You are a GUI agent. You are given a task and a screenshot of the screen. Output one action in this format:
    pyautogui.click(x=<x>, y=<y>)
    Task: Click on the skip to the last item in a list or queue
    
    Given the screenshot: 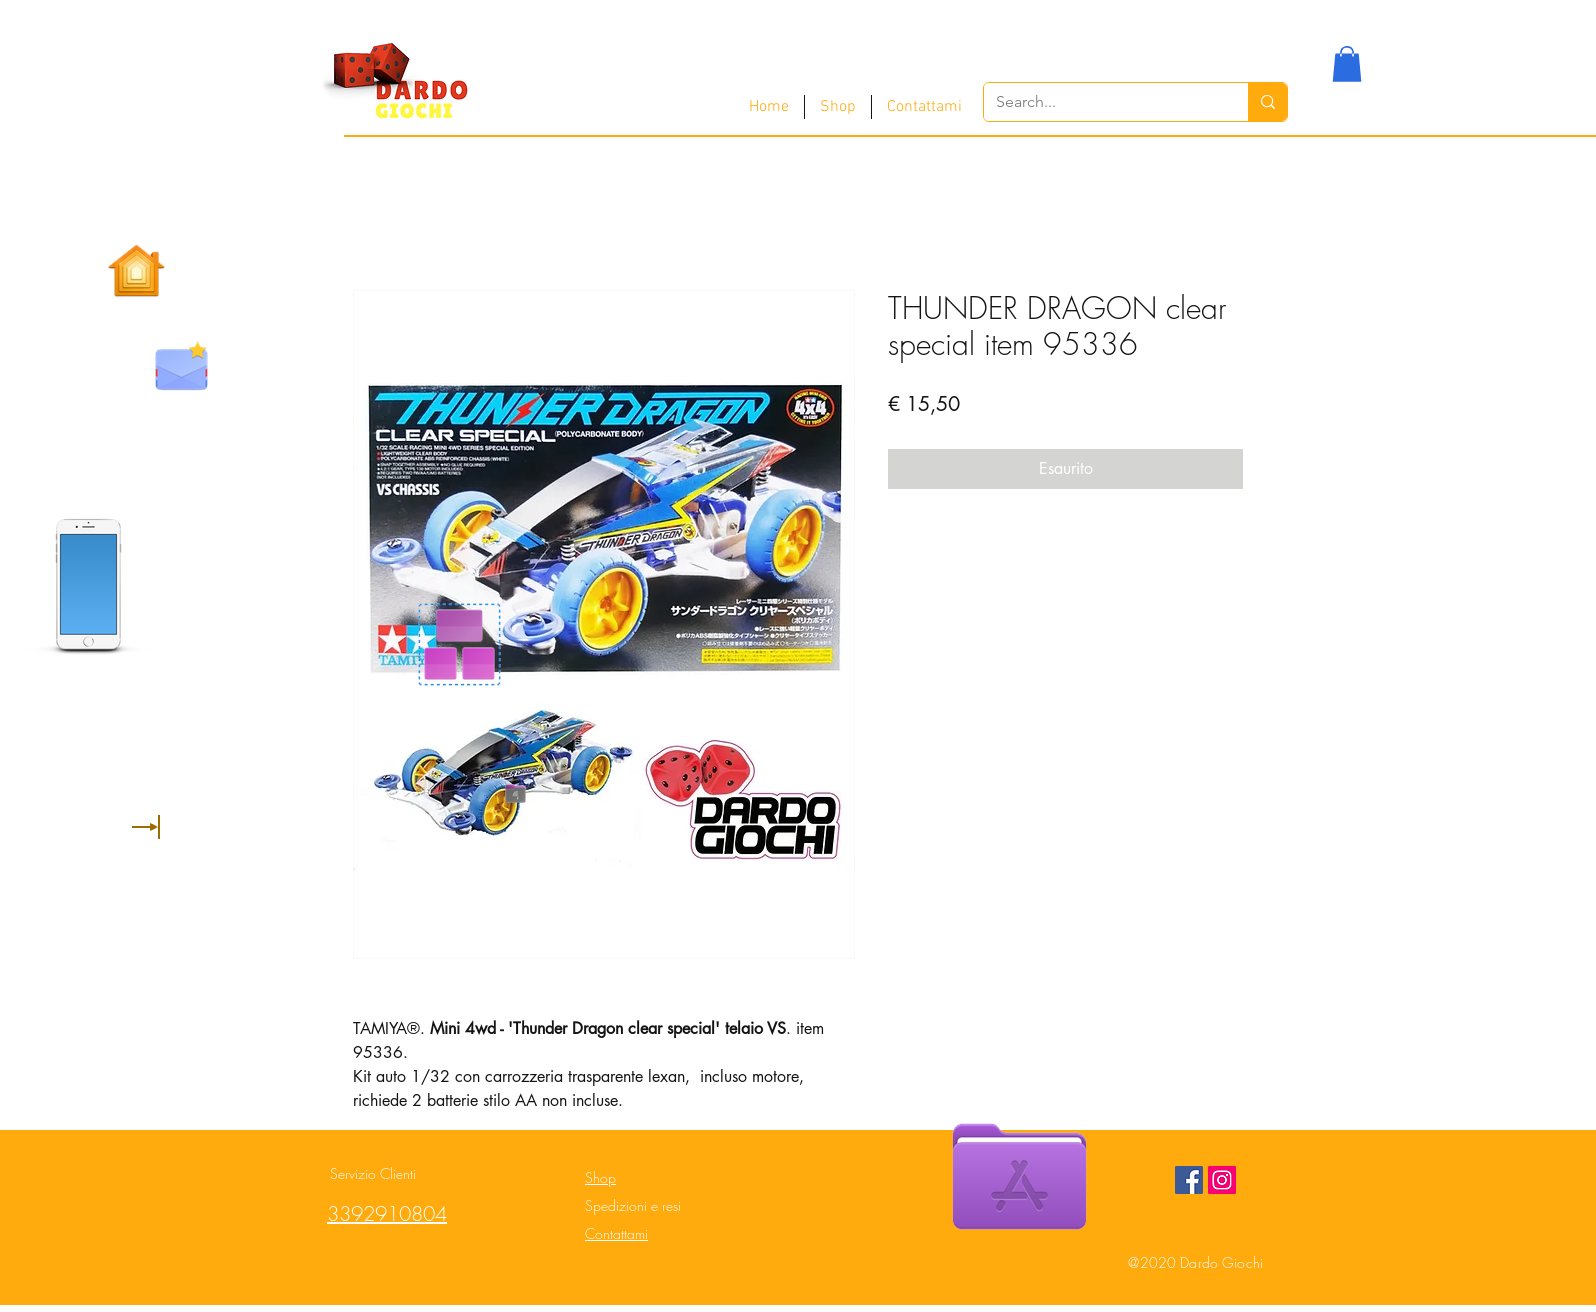 What is the action you would take?
    pyautogui.click(x=146, y=827)
    